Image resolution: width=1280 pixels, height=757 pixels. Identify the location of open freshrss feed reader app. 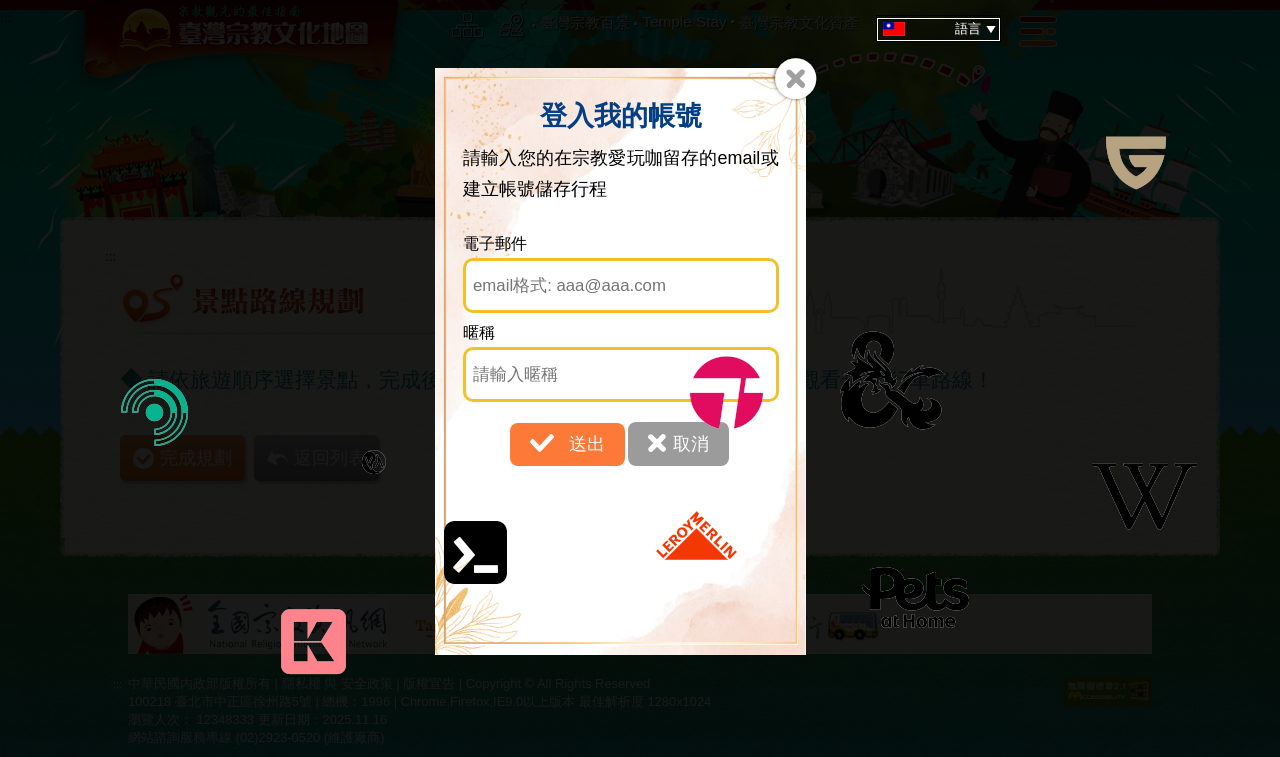
(154, 412).